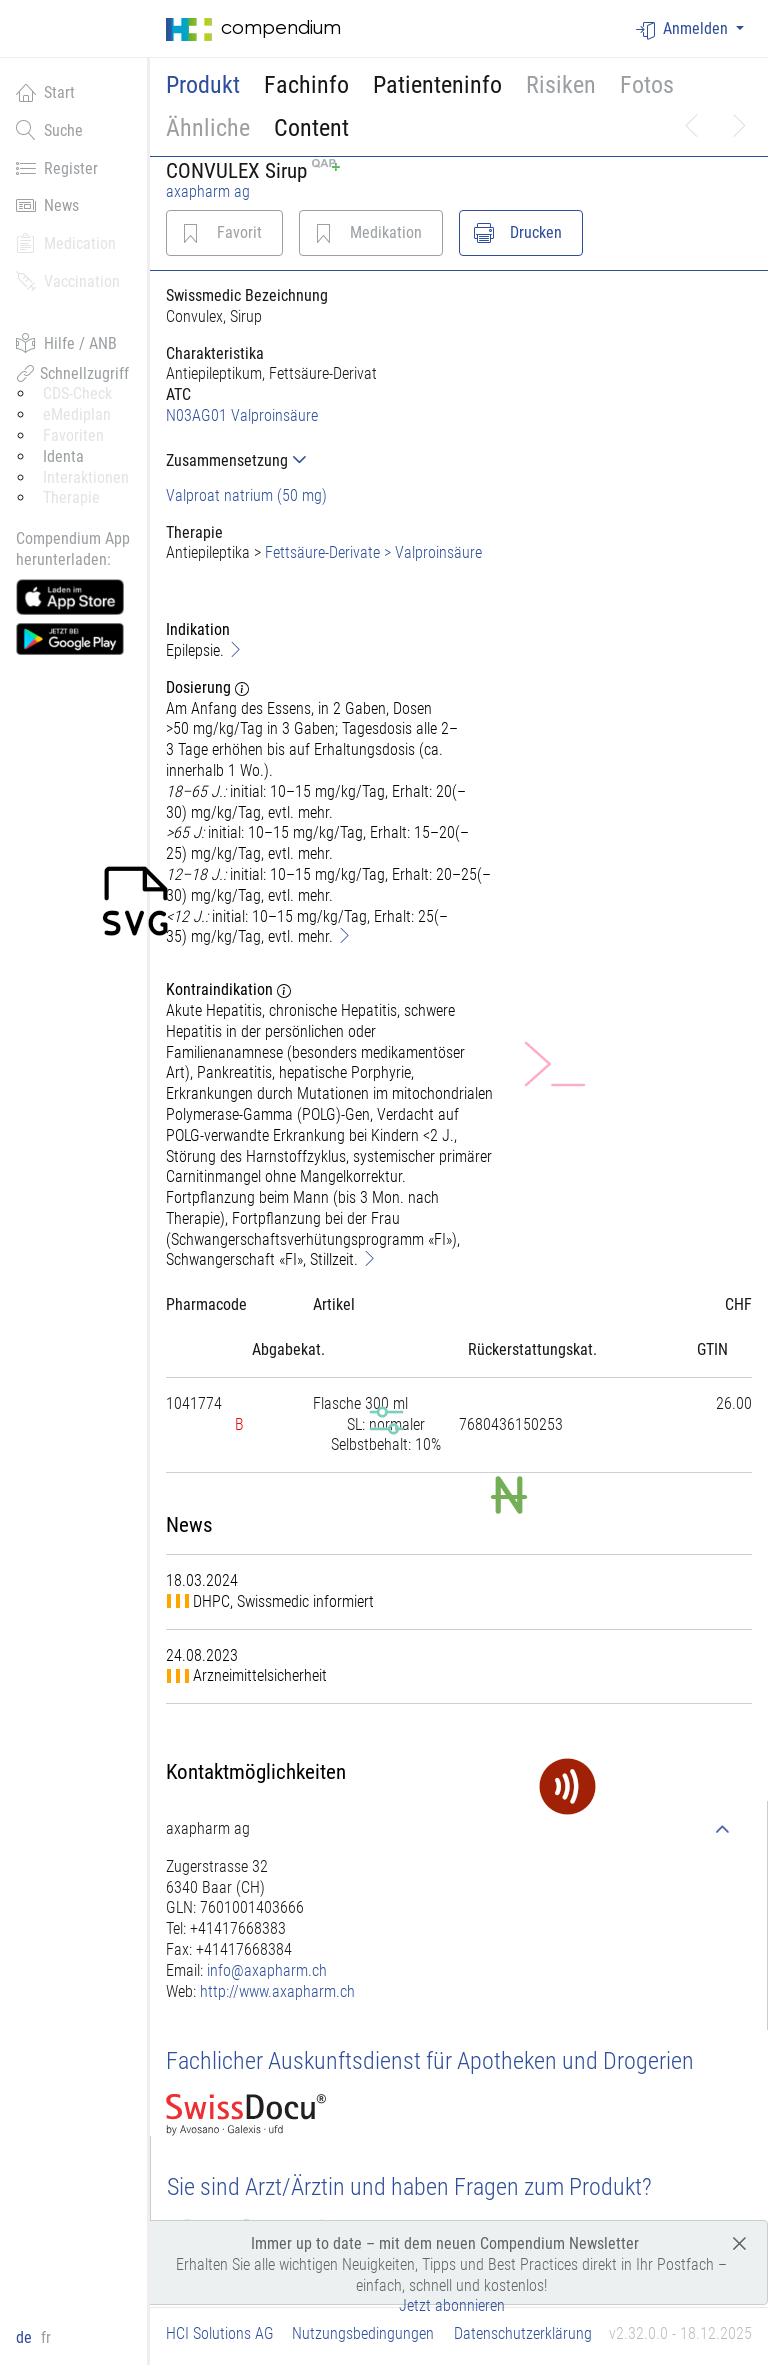 The width and height of the screenshot is (768, 2365). Describe the element at coordinates (555, 1064) in the screenshot. I see `open terminal or command line interface` at that location.